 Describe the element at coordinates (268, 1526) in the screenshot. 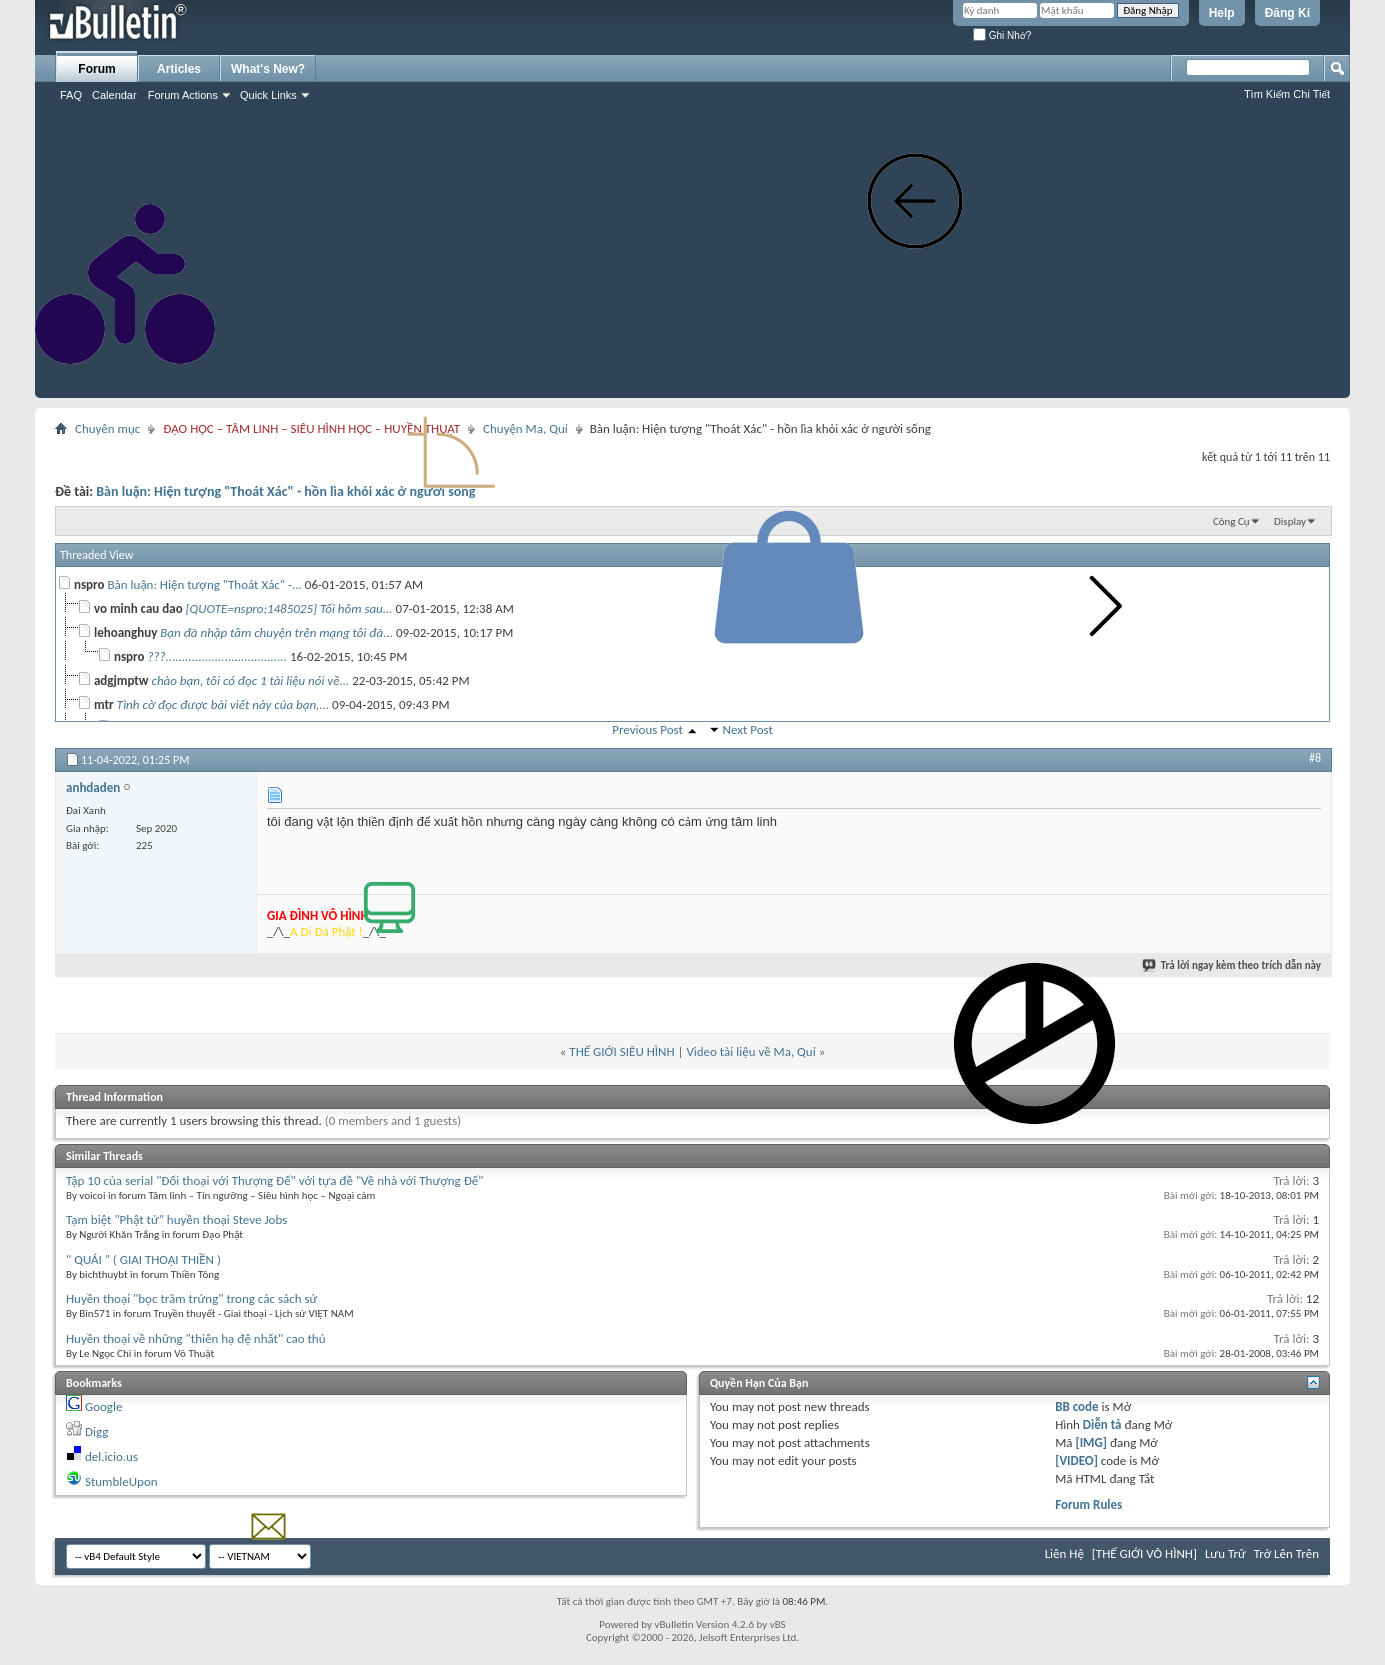

I see `open your inbox` at that location.